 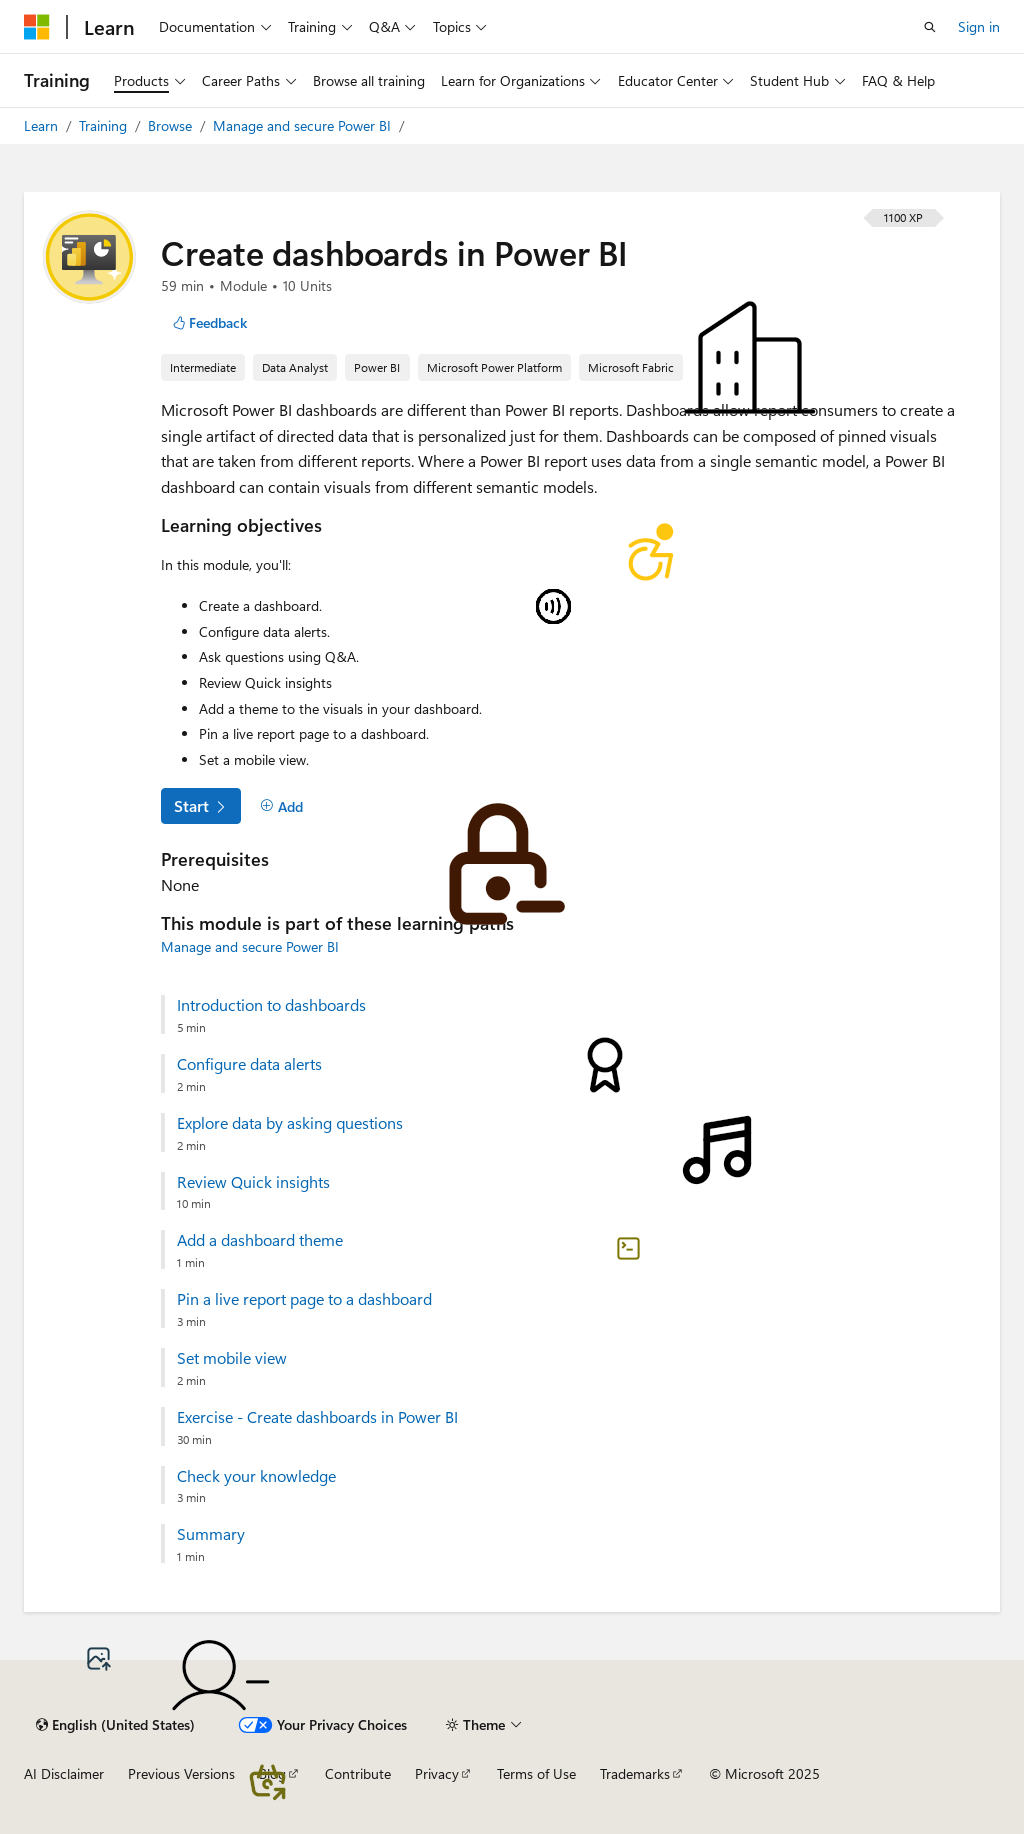 I want to click on remove a user from a group or list, so click(x=217, y=1678).